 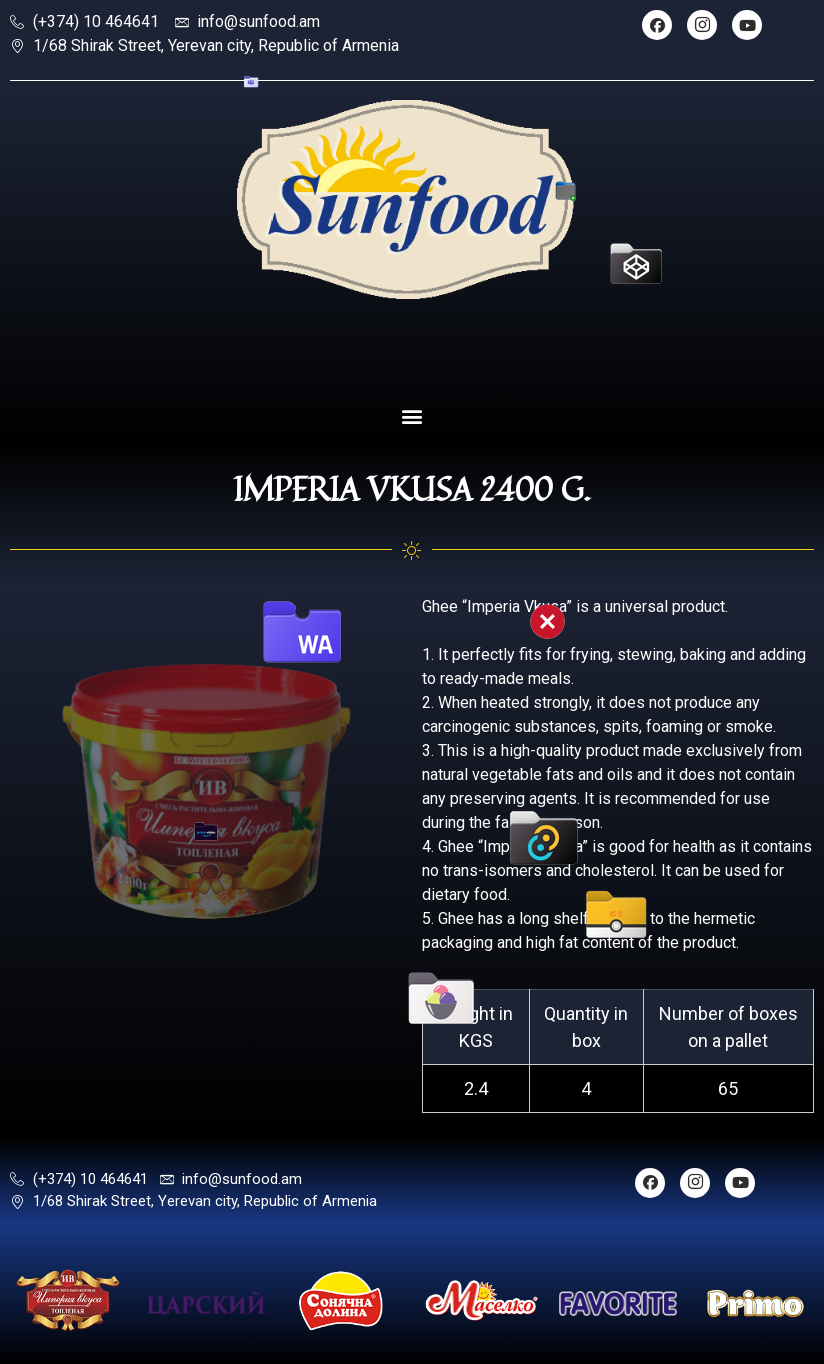 I want to click on open CodePen projects folder, so click(x=636, y=265).